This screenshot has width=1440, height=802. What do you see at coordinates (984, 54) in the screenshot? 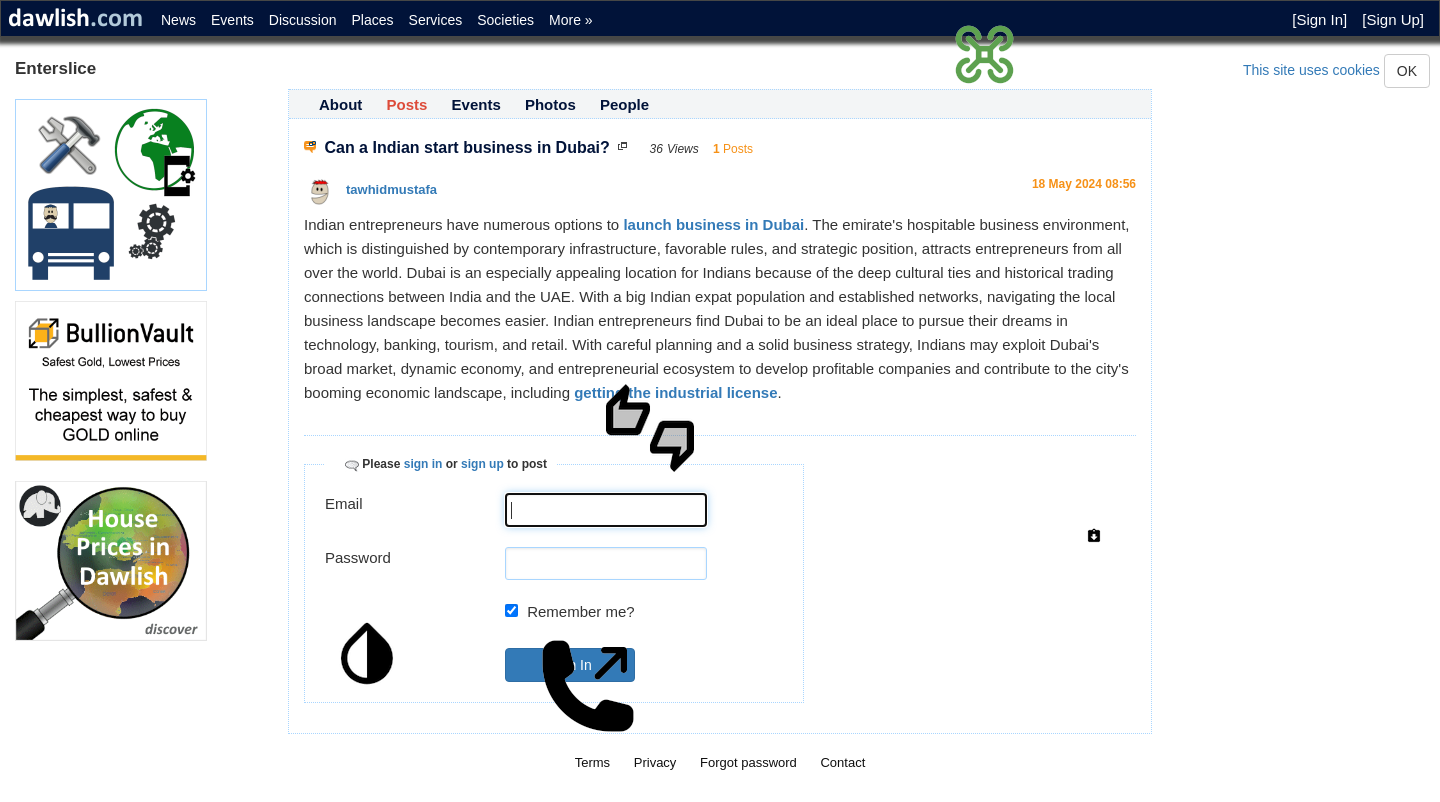
I see `access drone controls` at bounding box center [984, 54].